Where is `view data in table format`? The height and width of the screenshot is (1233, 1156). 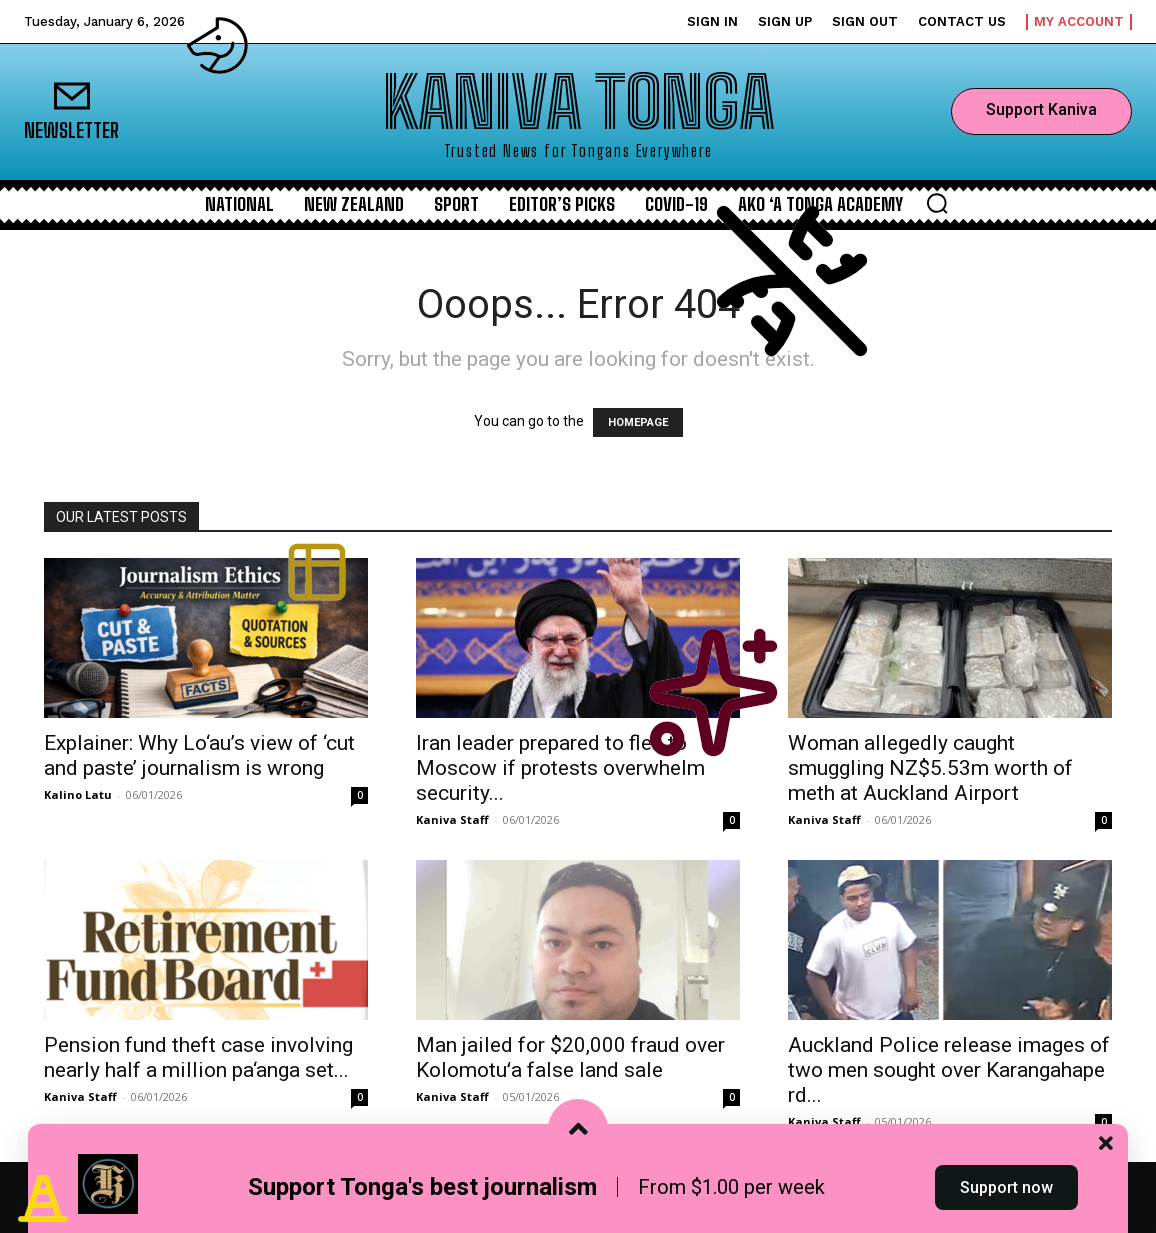
view data in table format is located at coordinates (317, 572).